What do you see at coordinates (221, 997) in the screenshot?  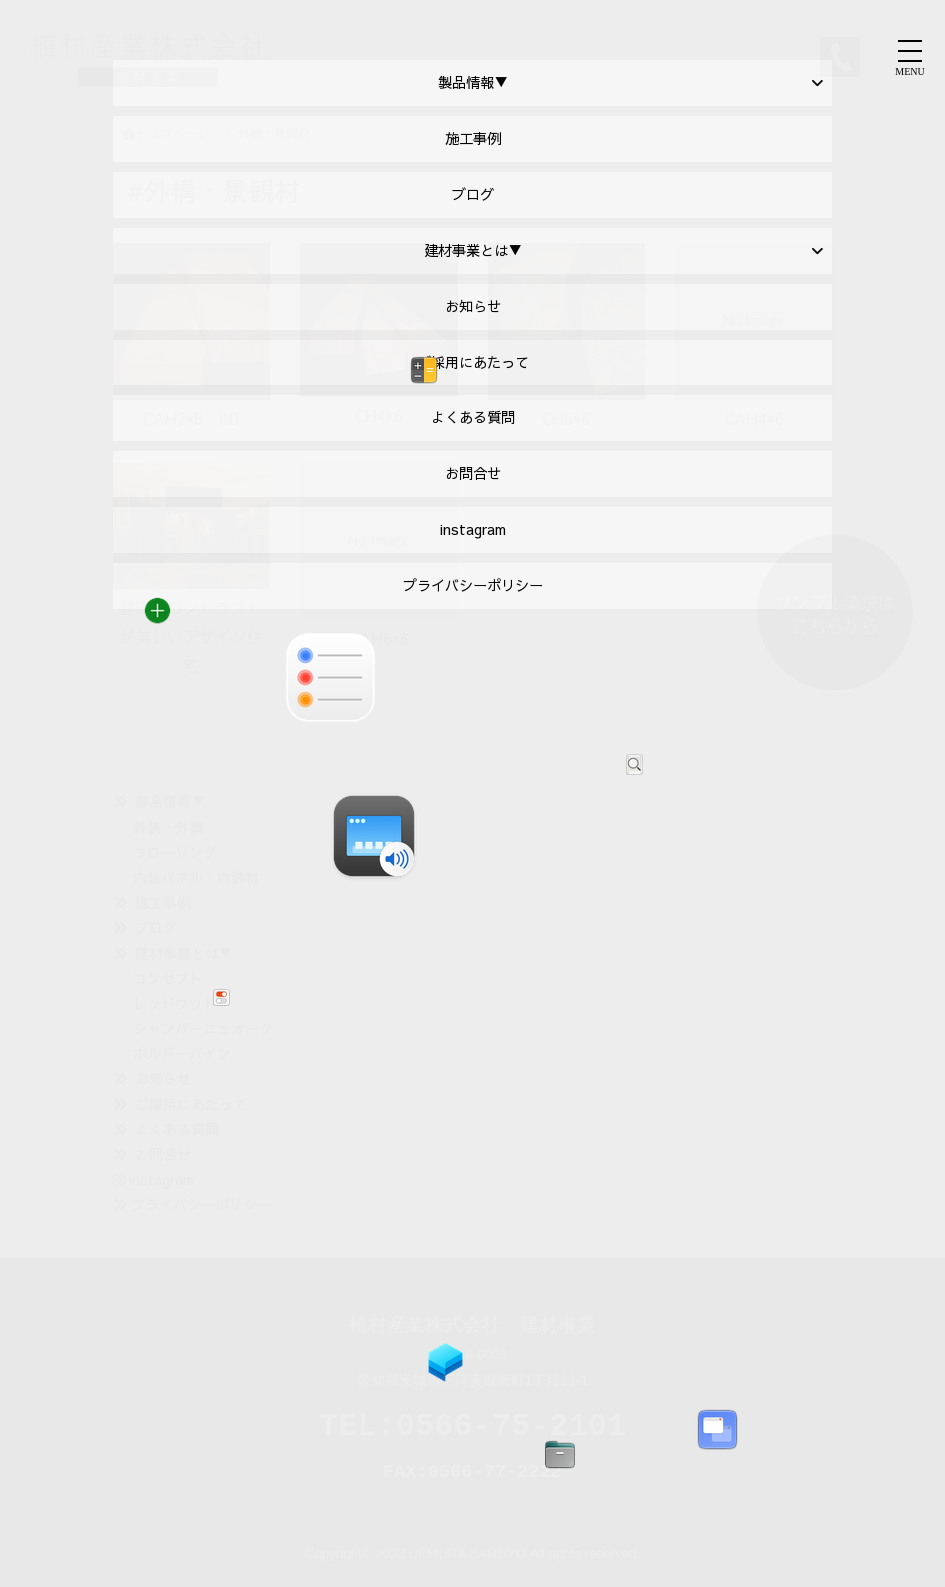 I see `open system settings or preferences` at bounding box center [221, 997].